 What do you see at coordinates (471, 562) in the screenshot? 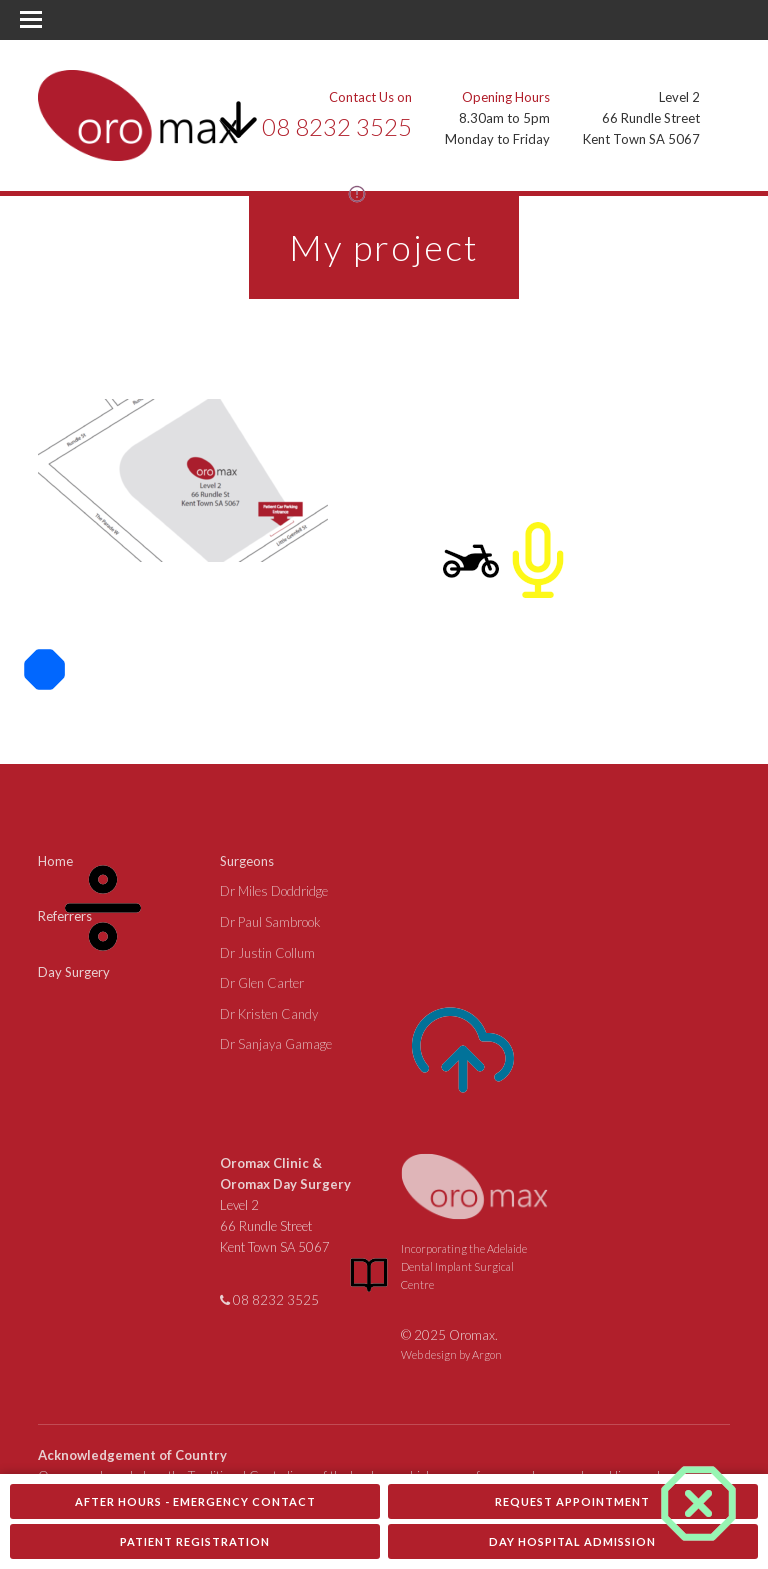
I see `select motorcycle as vehicle type` at bounding box center [471, 562].